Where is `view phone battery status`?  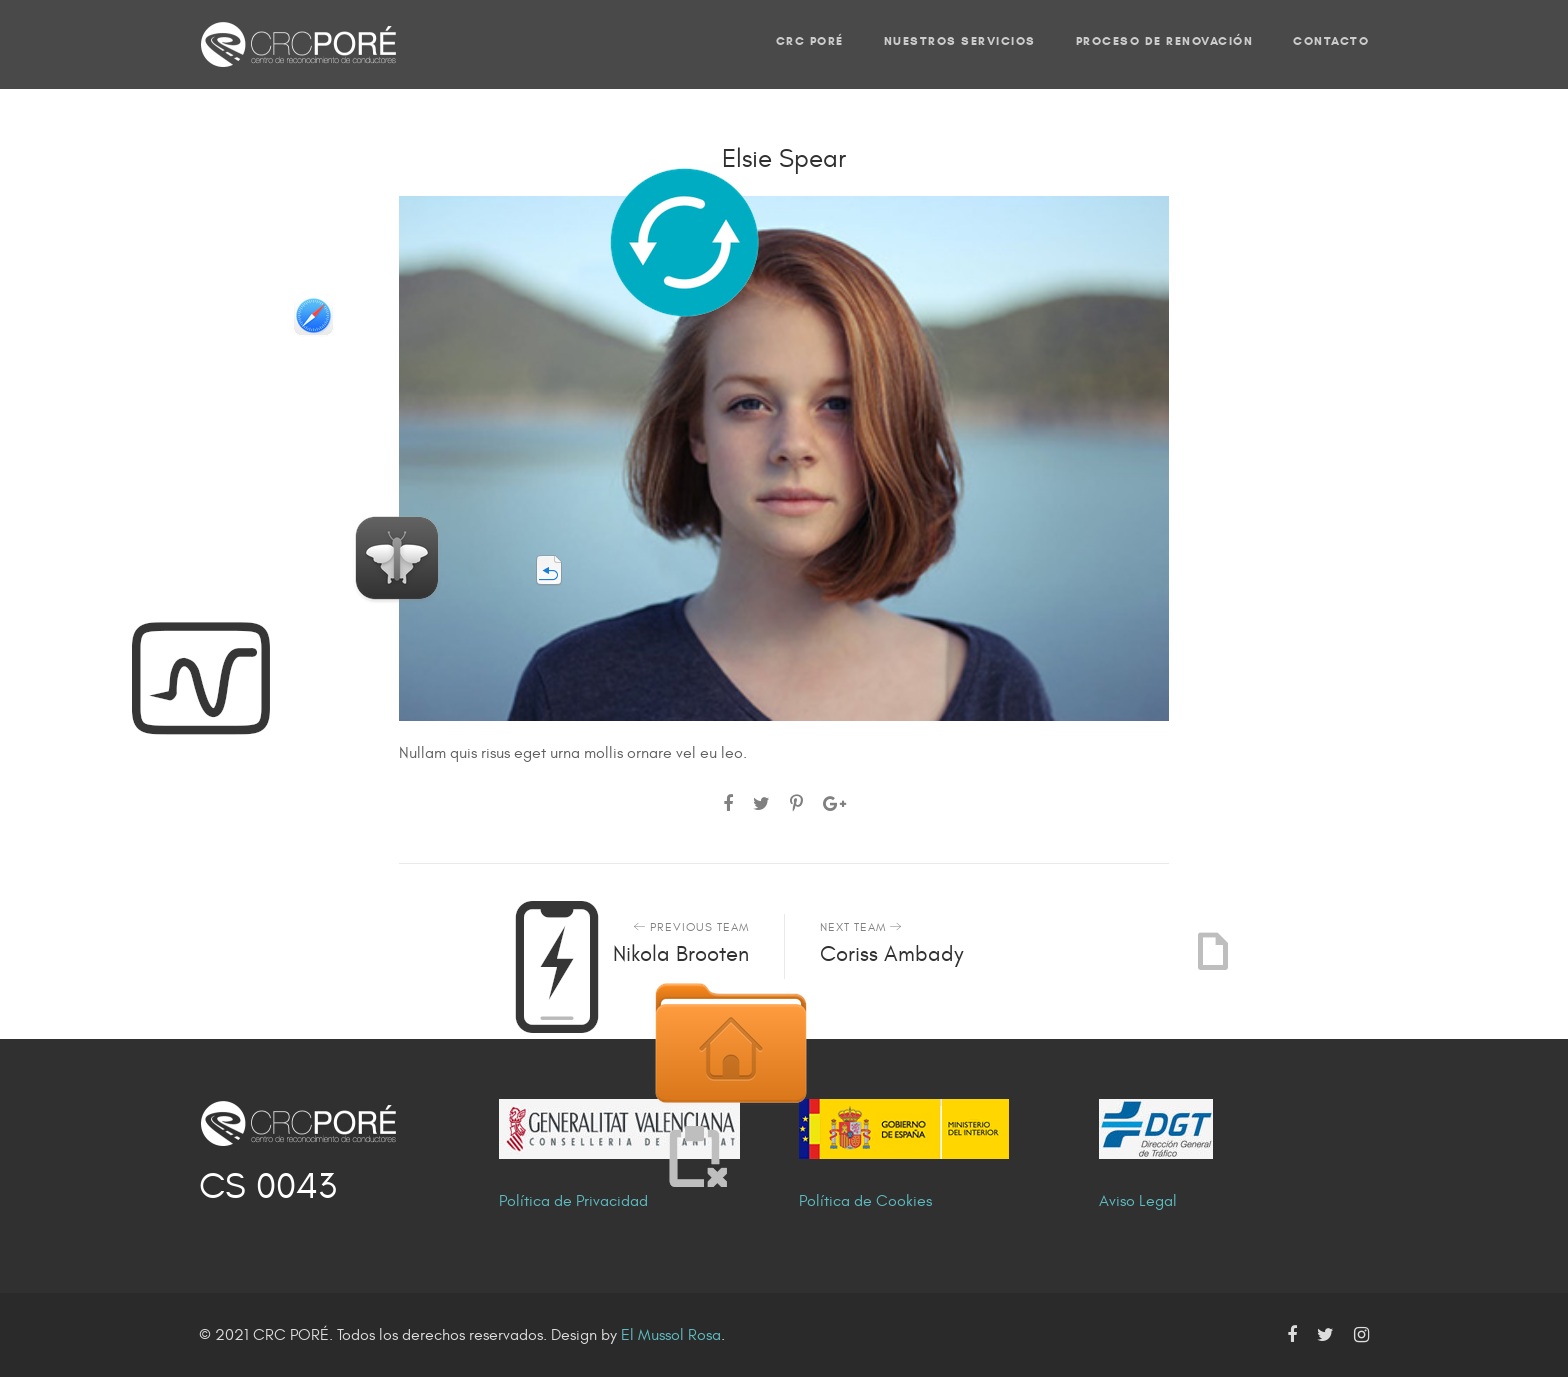
view phone battery status is located at coordinates (557, 967).